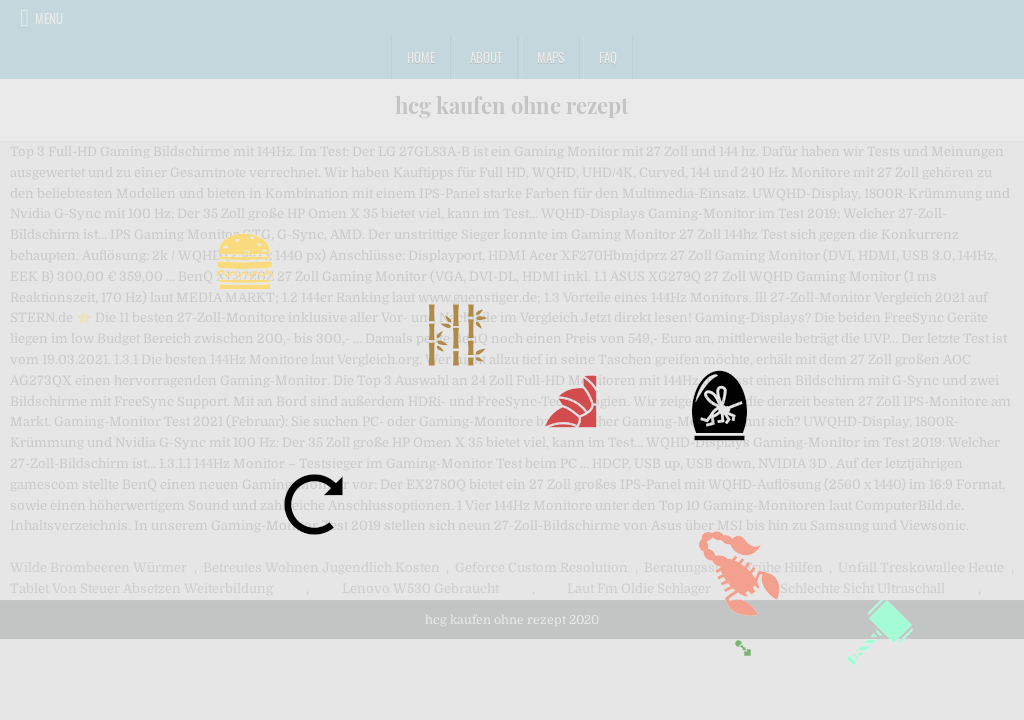  Describe the element at coordinates (313, 504) in the screenshot. I see `rotate object clockwise` at that location.